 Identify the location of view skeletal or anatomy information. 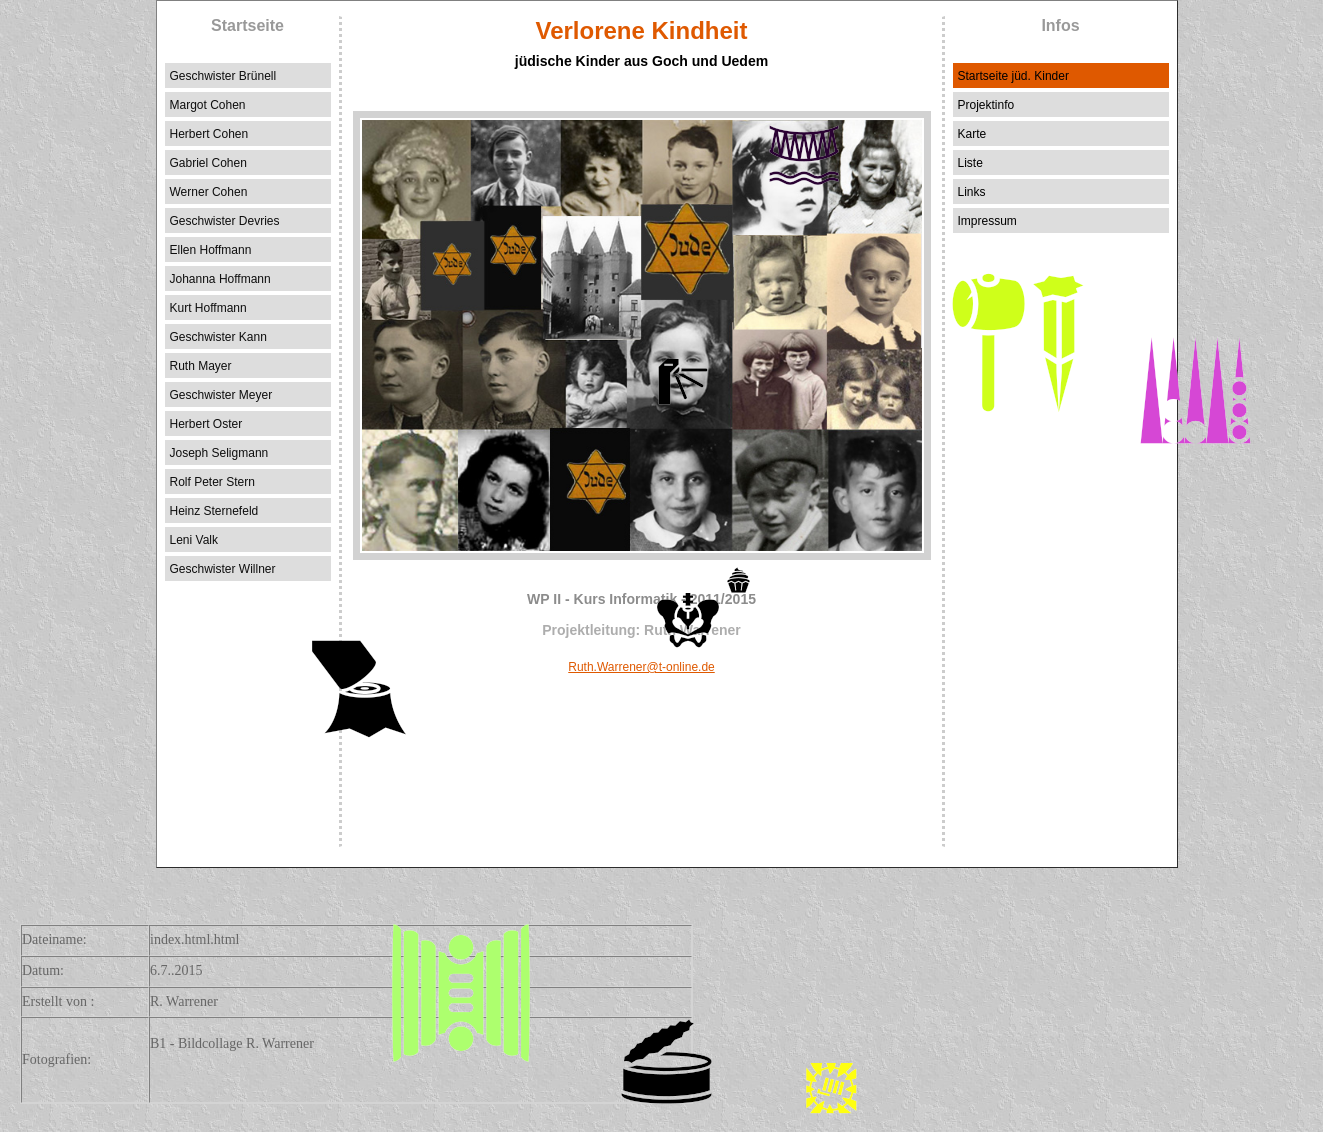
(688, 623).